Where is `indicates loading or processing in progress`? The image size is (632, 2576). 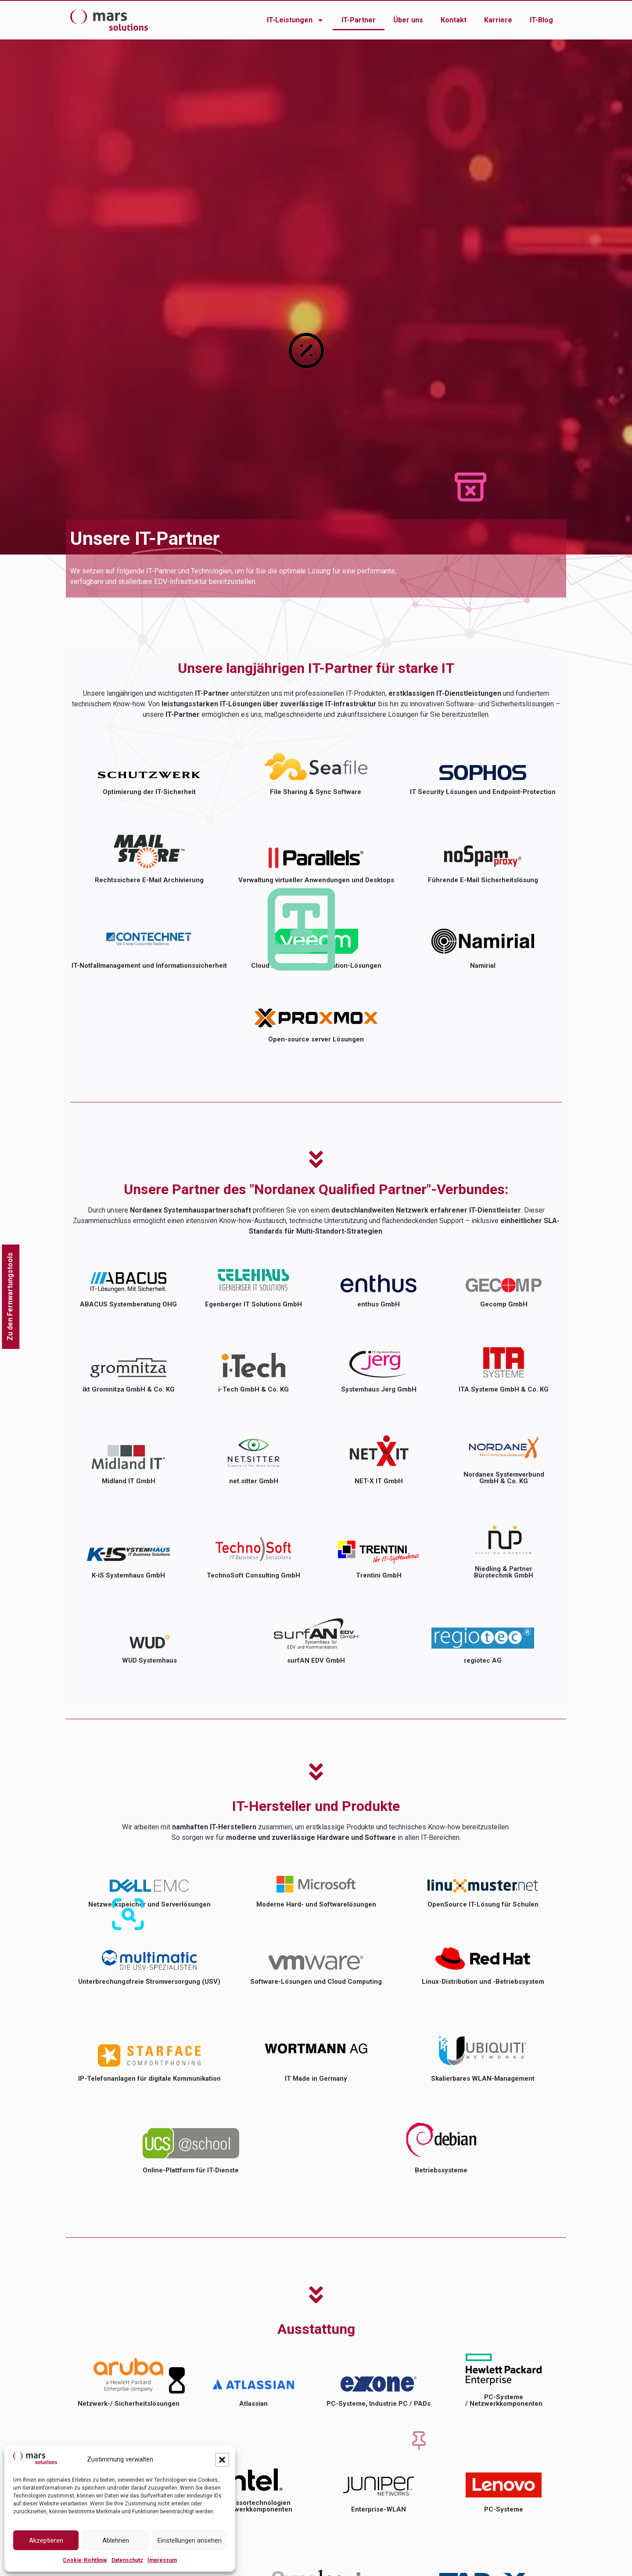
indicates loading or processing in progress is located at coordinates (177, 2380).